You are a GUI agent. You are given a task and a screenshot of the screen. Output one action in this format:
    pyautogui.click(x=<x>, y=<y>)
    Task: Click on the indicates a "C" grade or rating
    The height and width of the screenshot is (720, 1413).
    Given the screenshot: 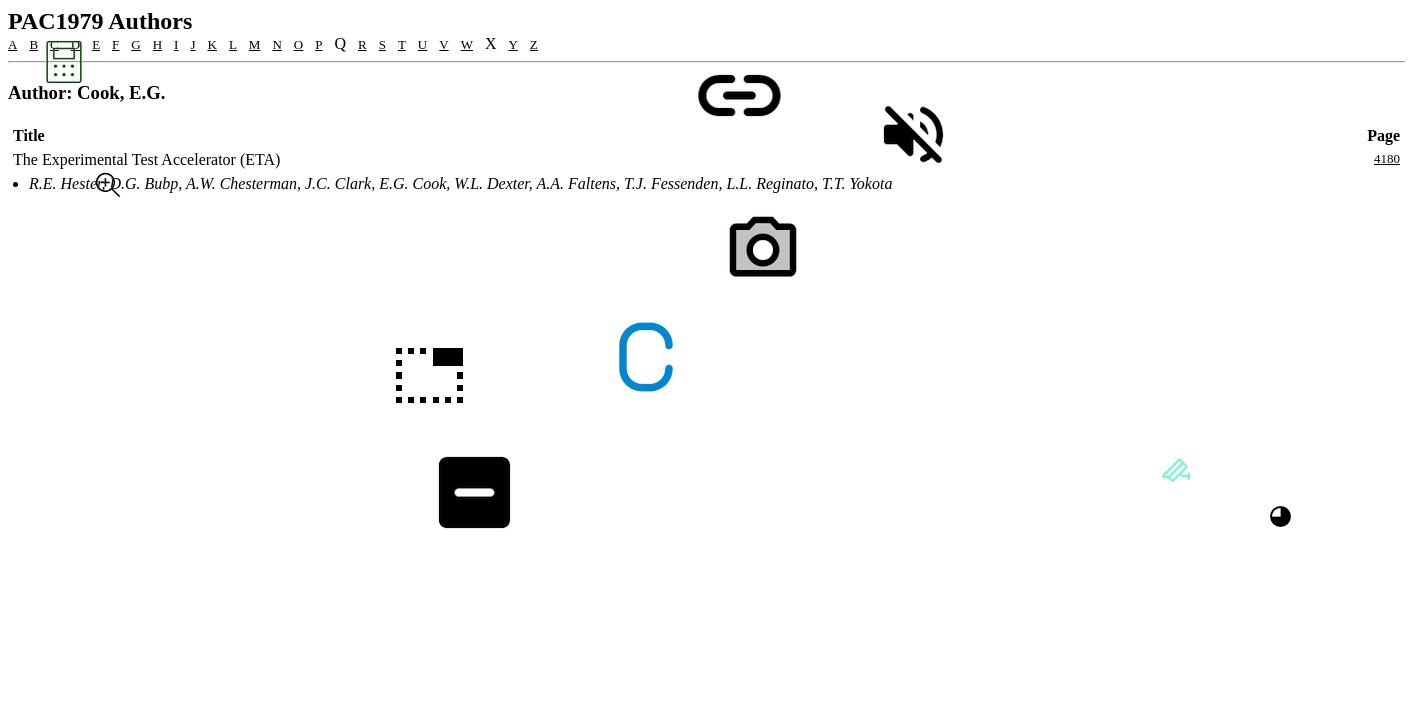 What is the action you would take?
    pyautogui.click(x=646, y=357)
    